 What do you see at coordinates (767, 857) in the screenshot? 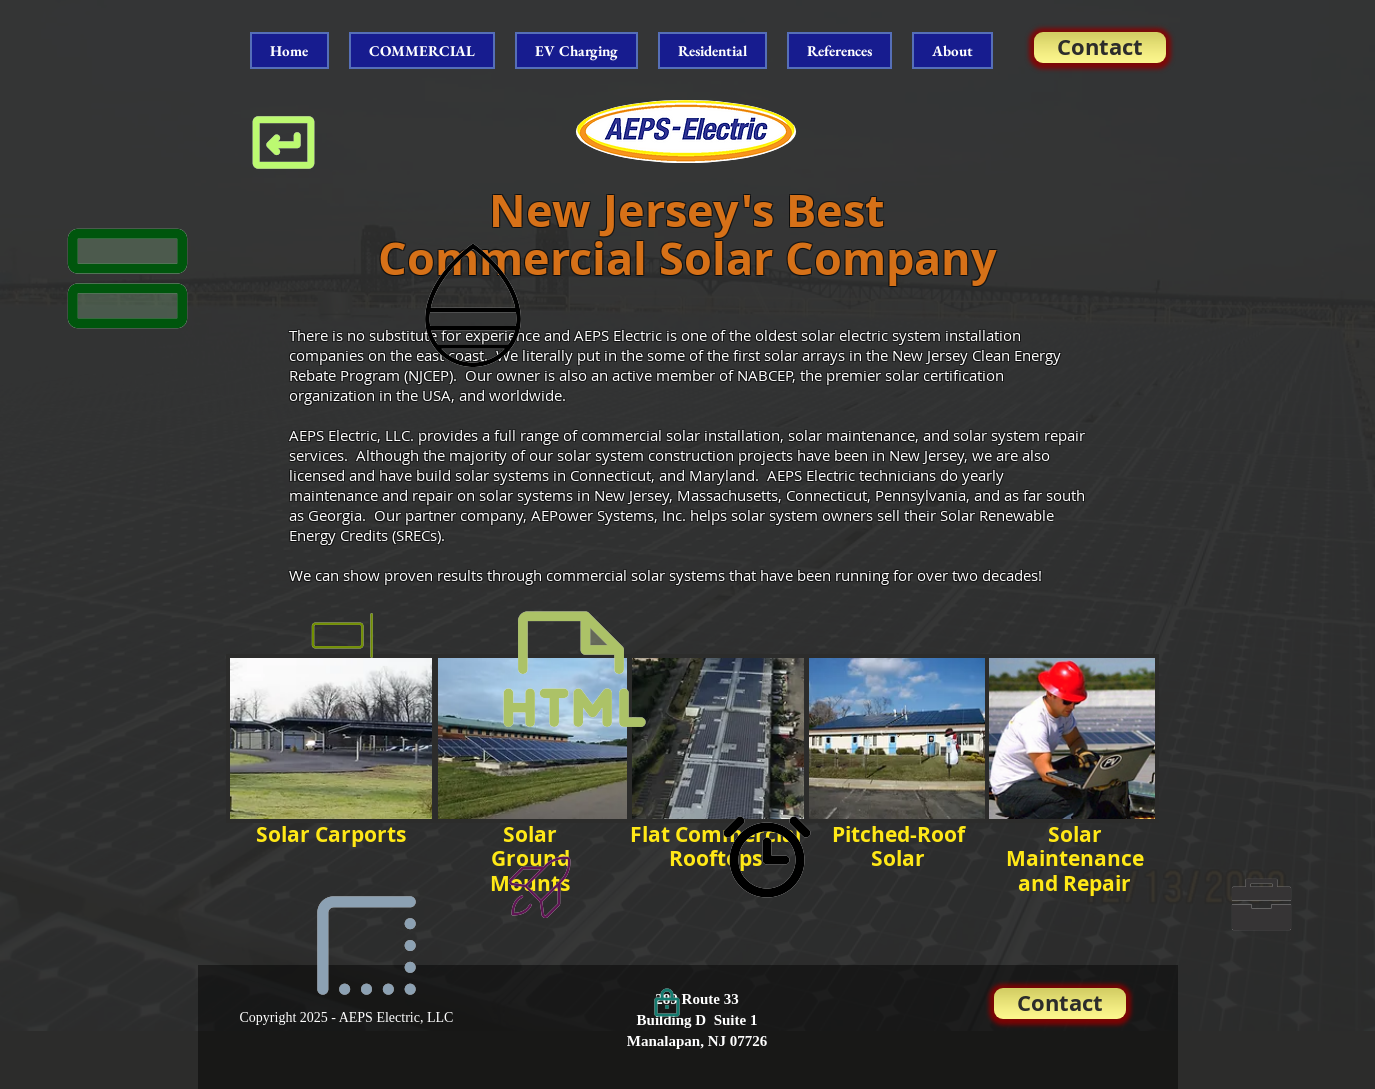
I see `set or manage alarms` at bounding box center [767, 857].